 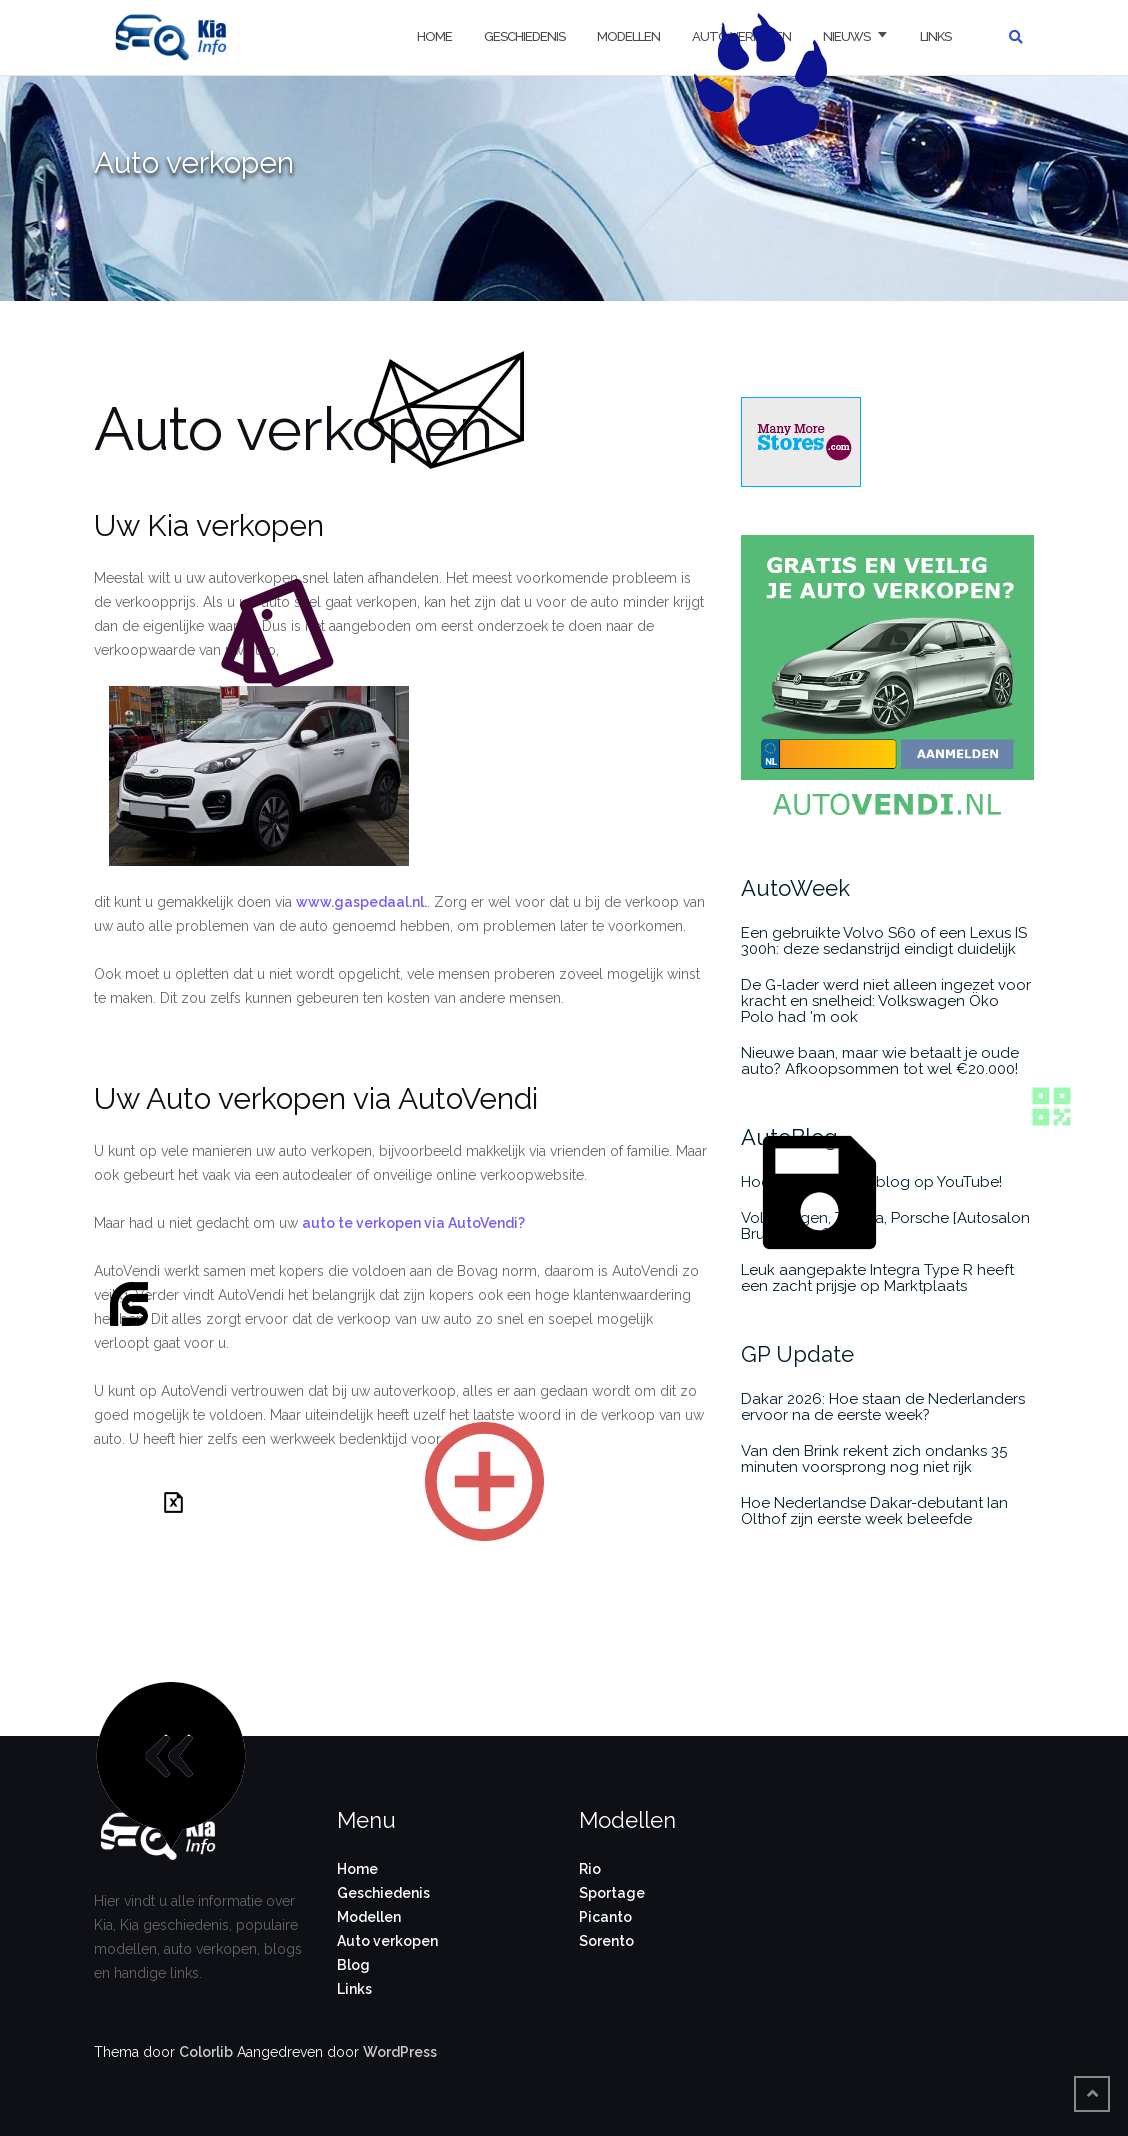 I want to click on lazarus IDE logo, so click(x=760, y=79).